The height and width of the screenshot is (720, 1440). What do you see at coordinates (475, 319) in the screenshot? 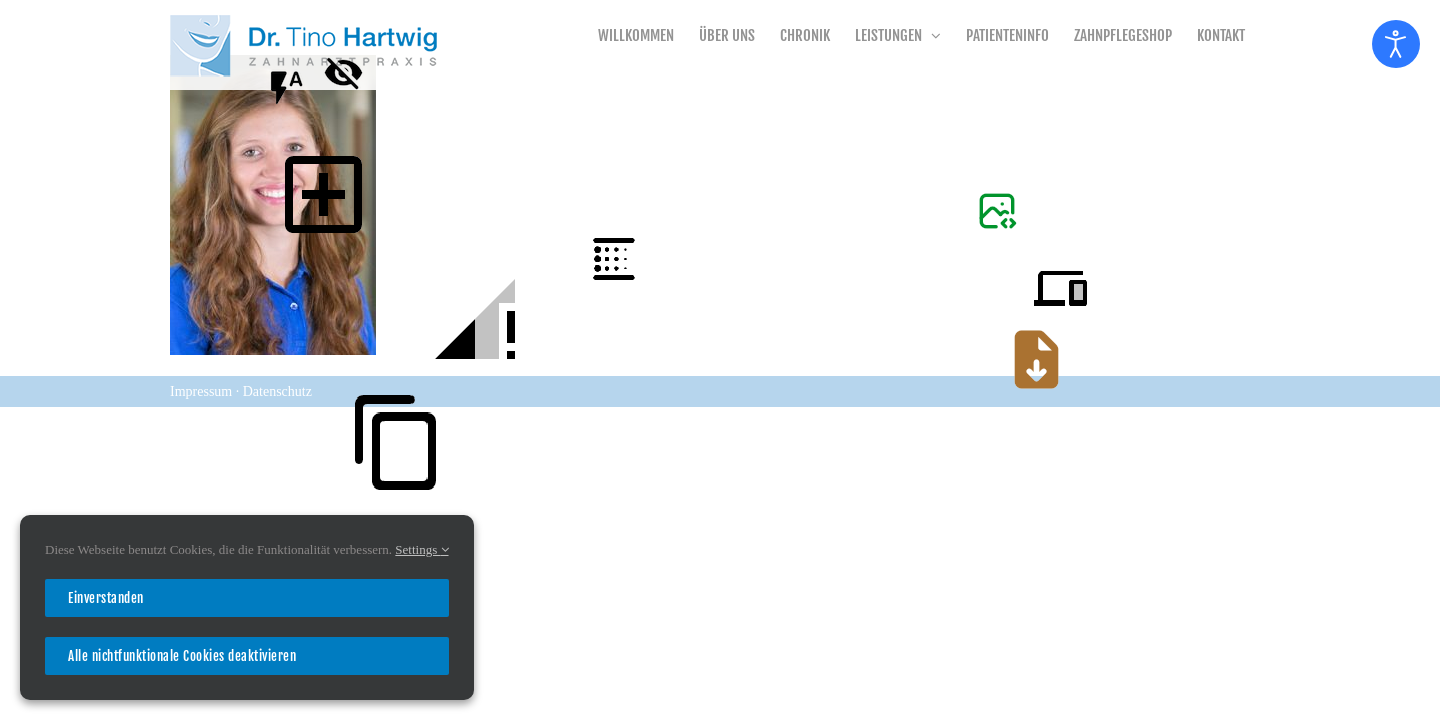
I see `indicates weak cellular signal with no internet connection` at bounding box center [475, 319].